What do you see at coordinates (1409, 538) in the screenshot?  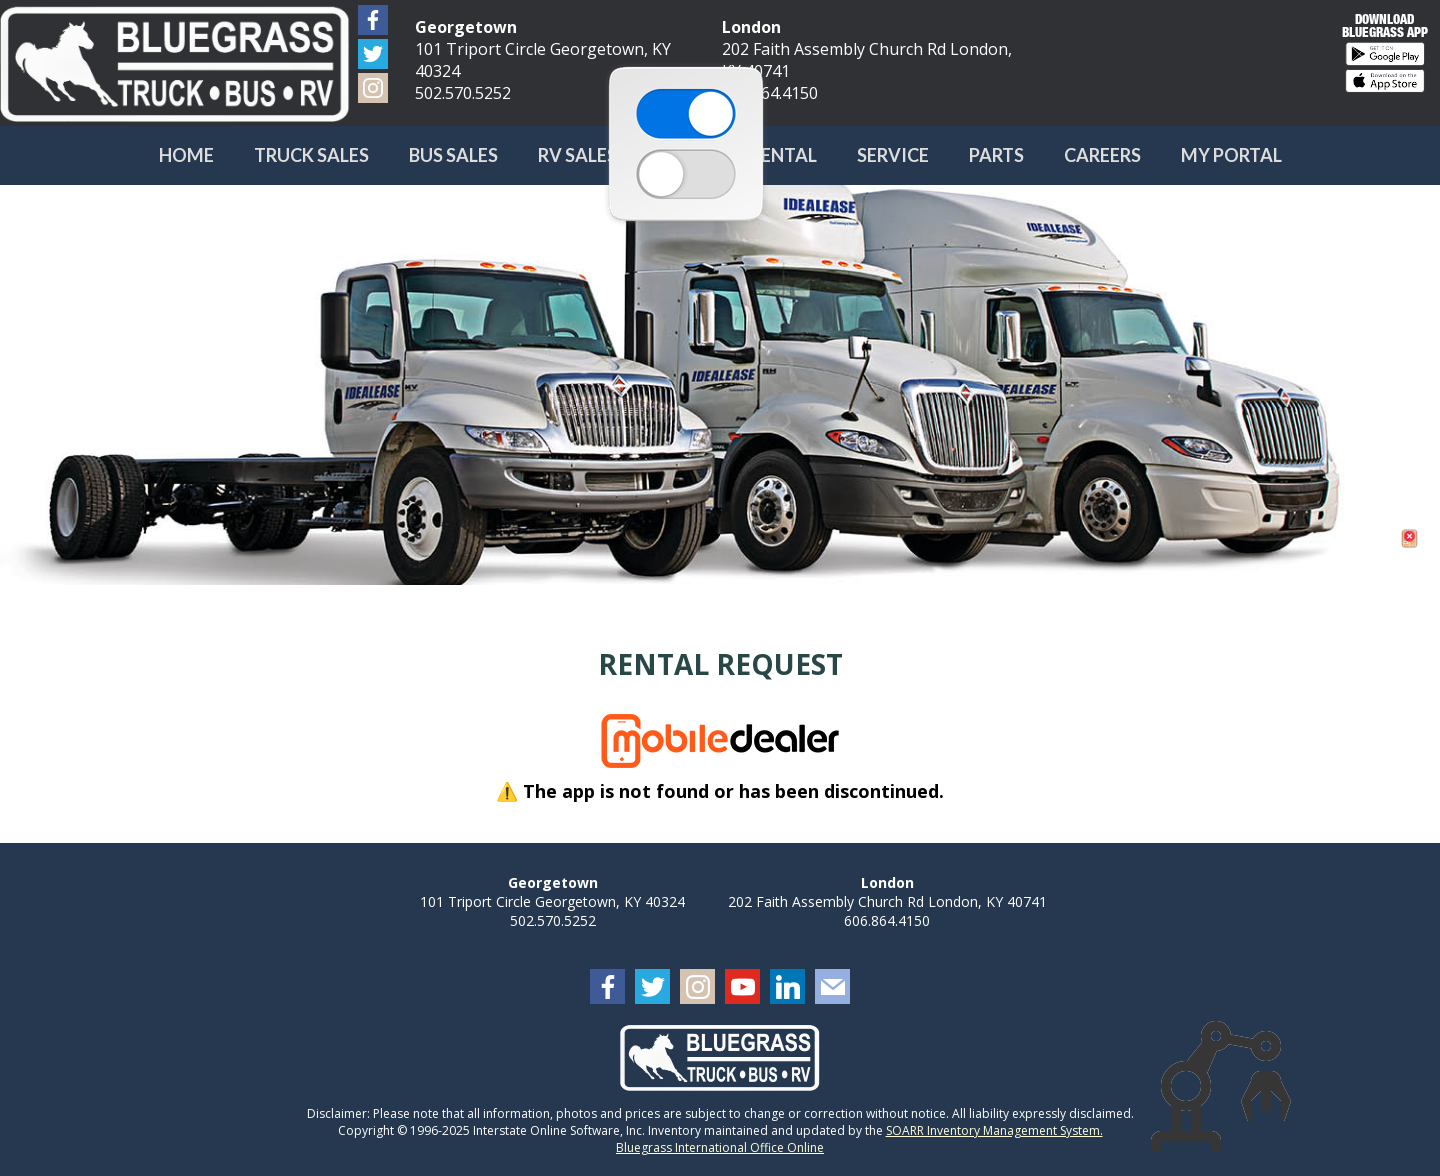 I see `indicates a package is queued for removal` at bounding box center [1409, 538].